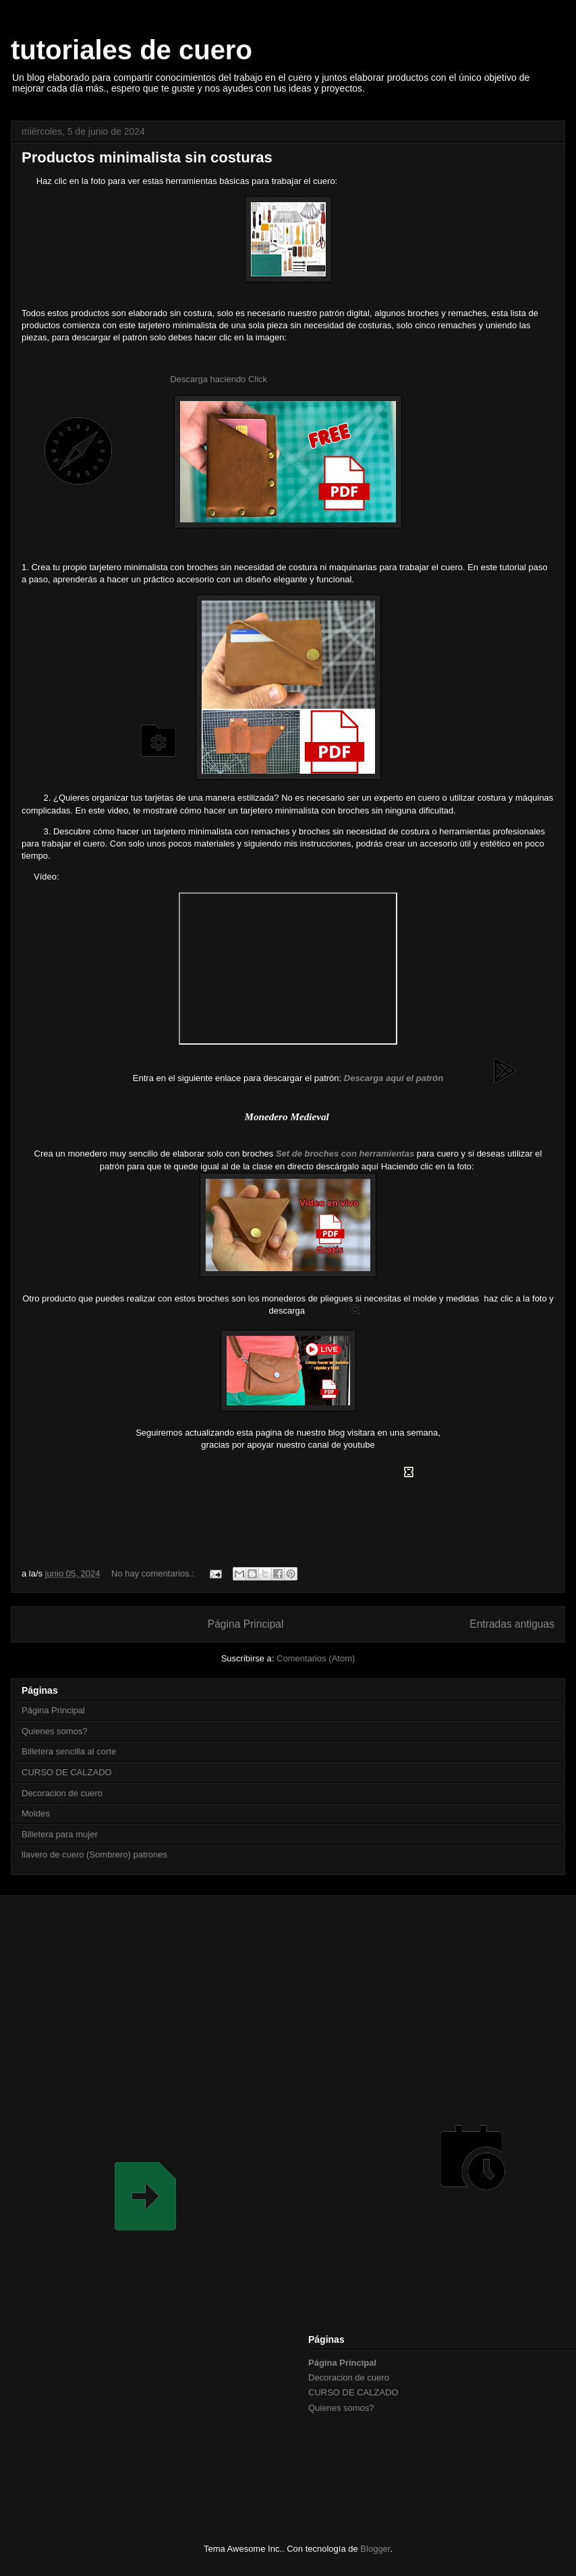  I want to click on transfer or export a file, so click(145, 2196).